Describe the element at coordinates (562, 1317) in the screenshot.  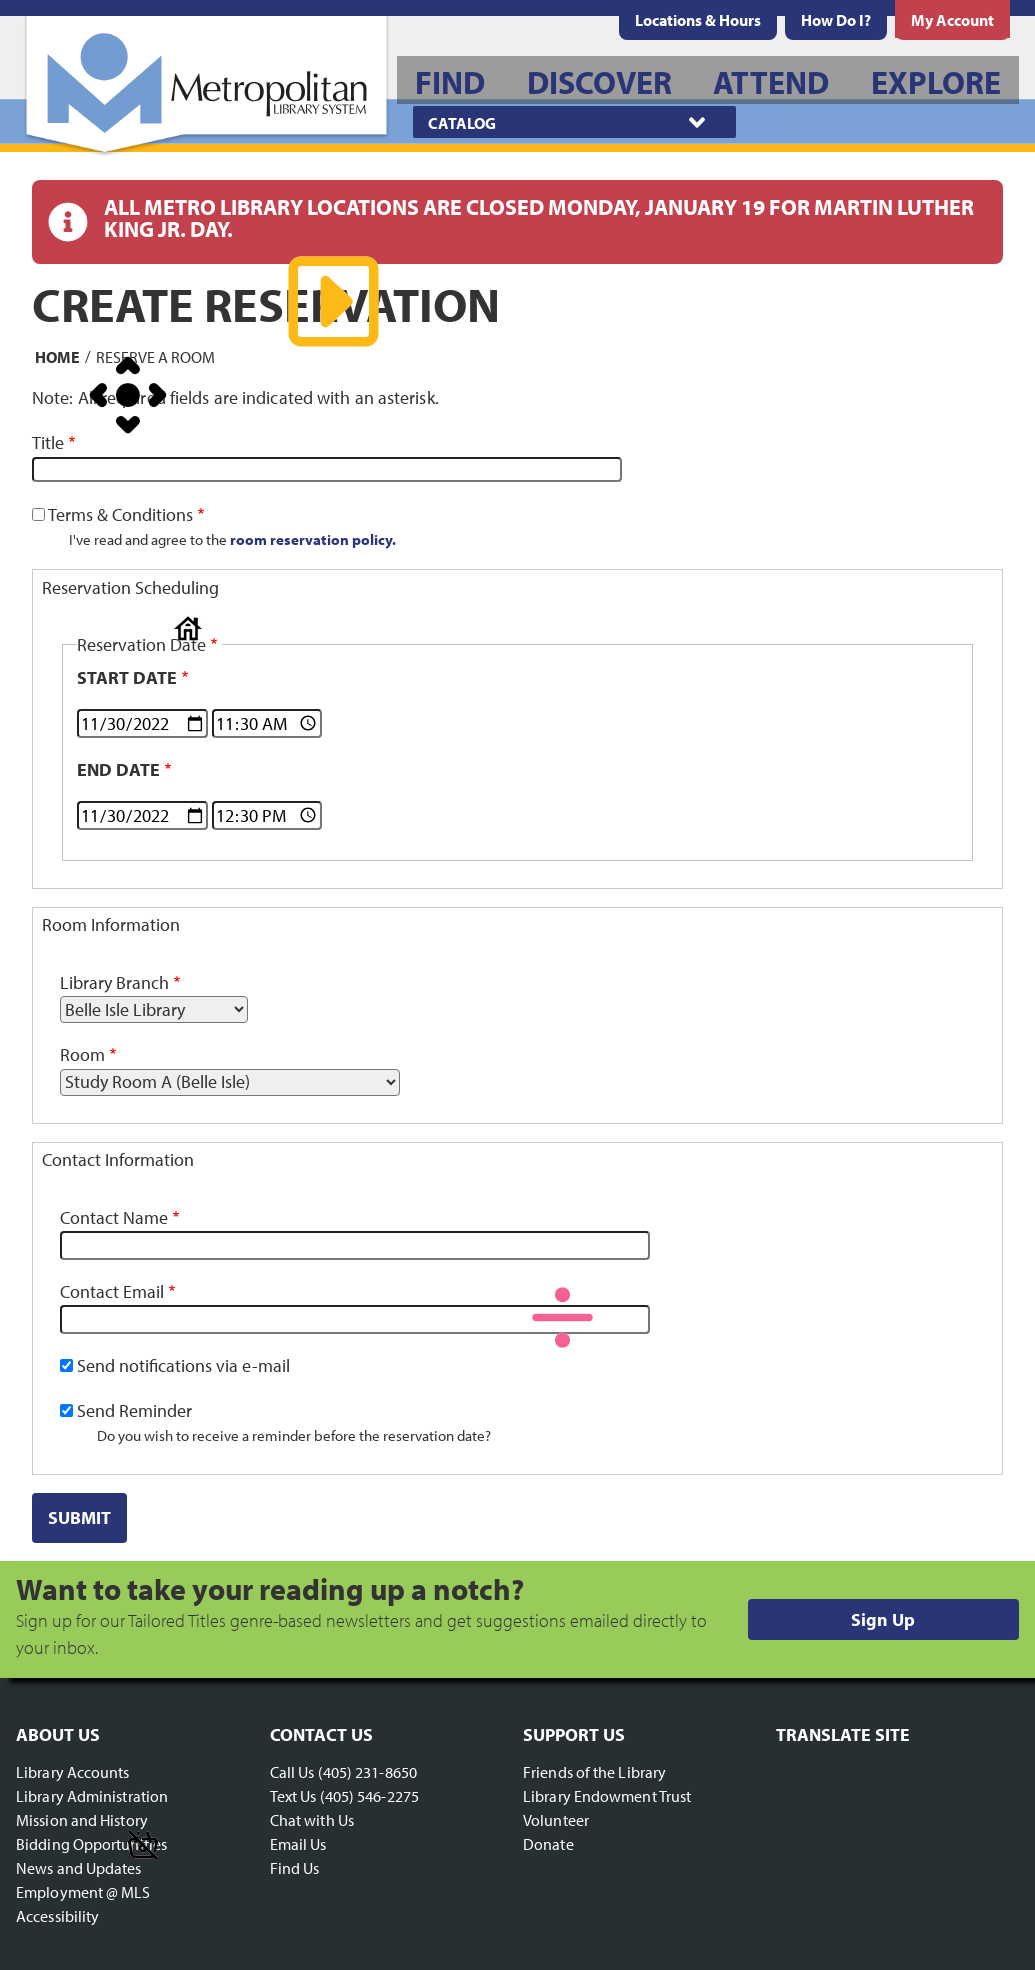
I see `perform division calculation` at that location.